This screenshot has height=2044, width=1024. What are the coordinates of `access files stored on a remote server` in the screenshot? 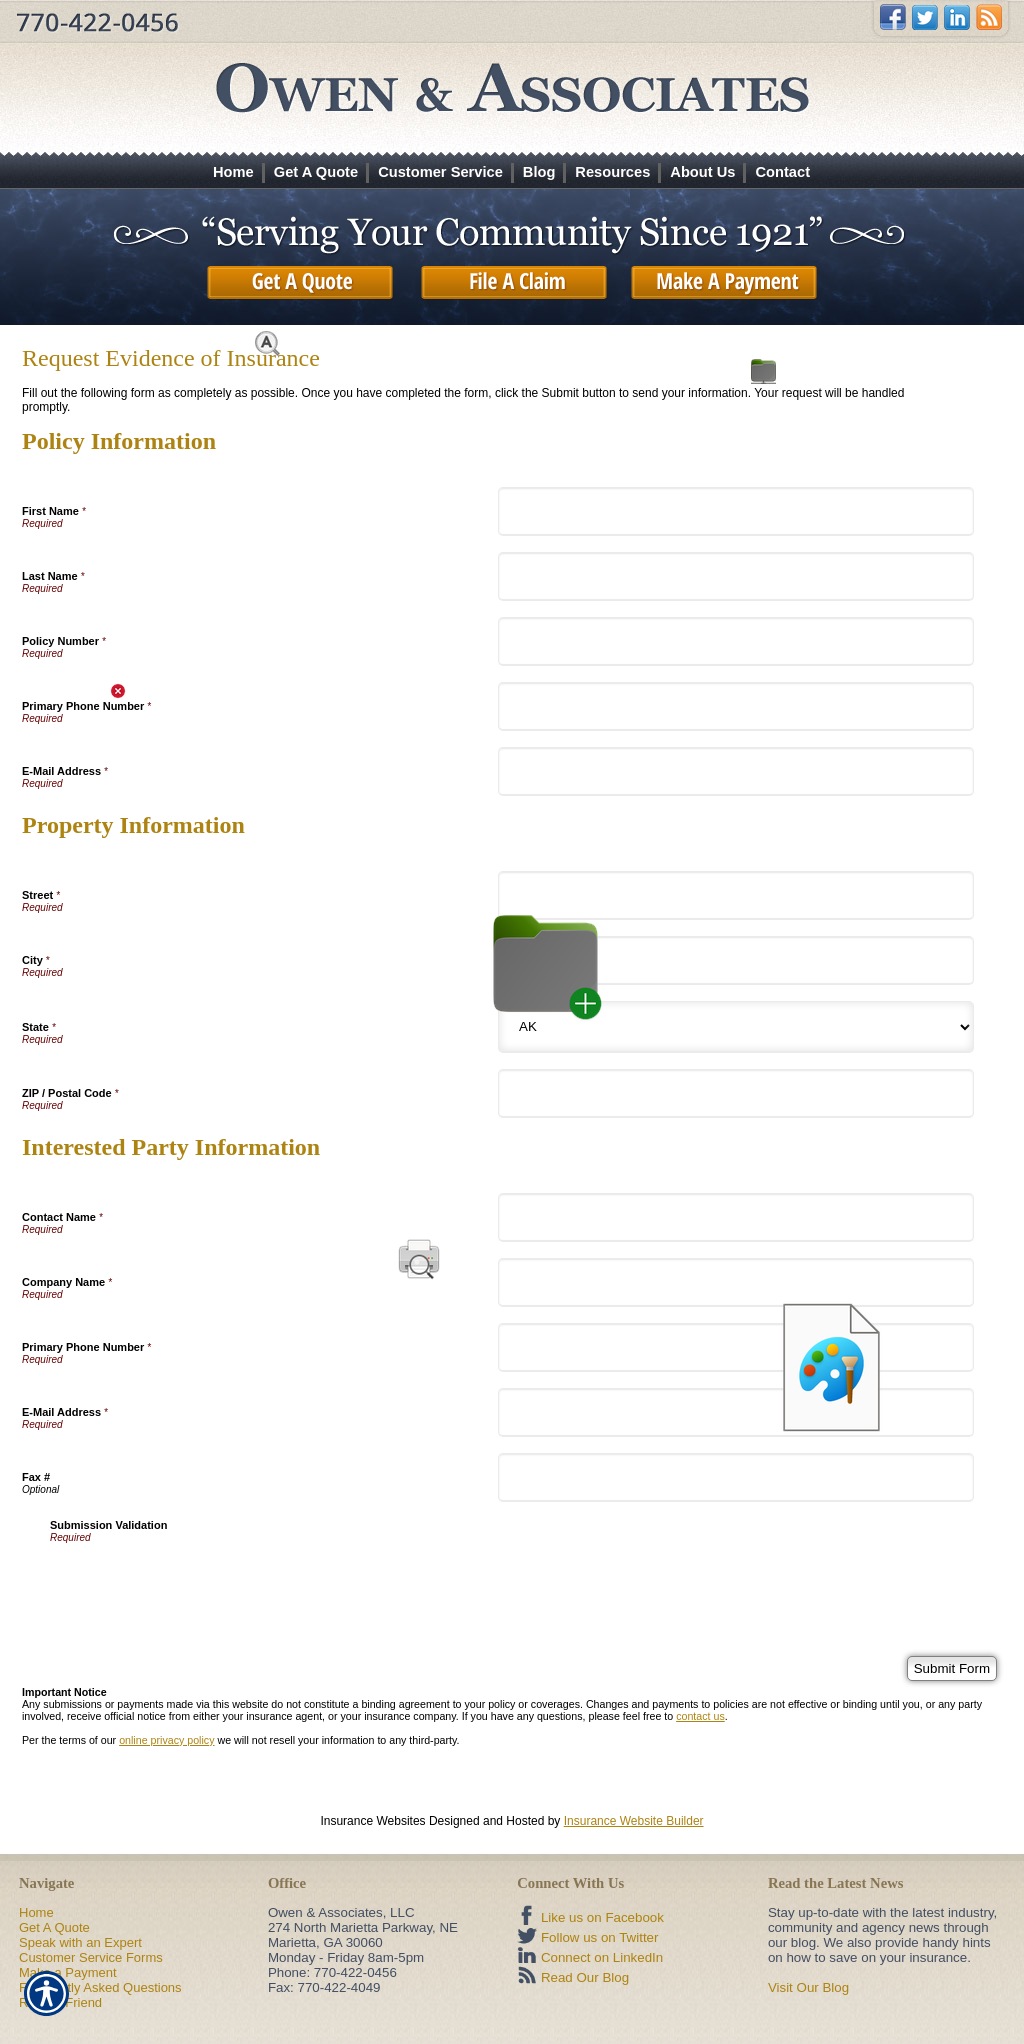 It's located at (763, 371).